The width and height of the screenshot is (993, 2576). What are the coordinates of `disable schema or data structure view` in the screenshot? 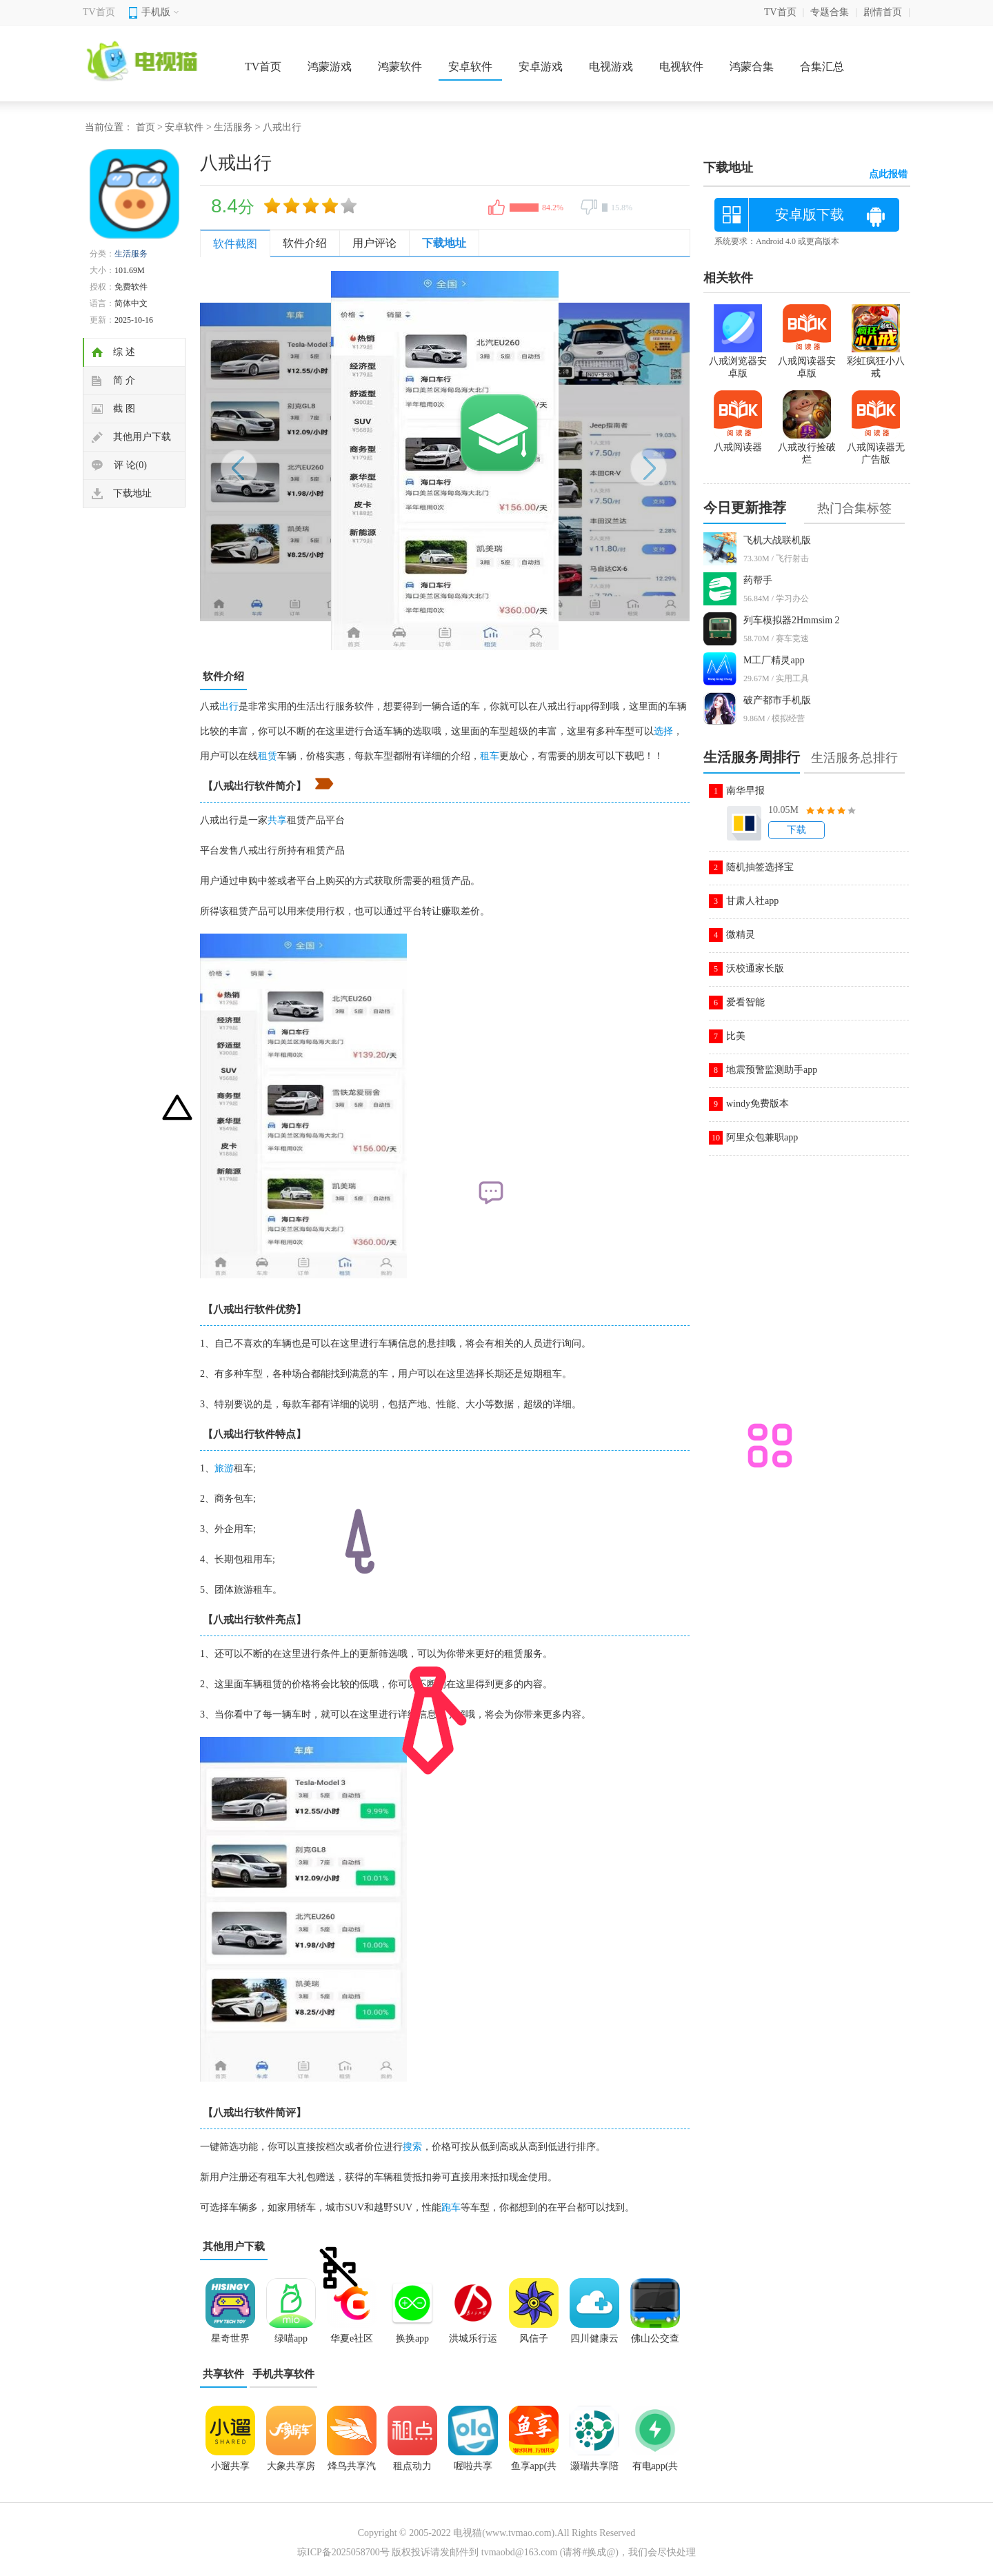 It's located at (339, 2268).